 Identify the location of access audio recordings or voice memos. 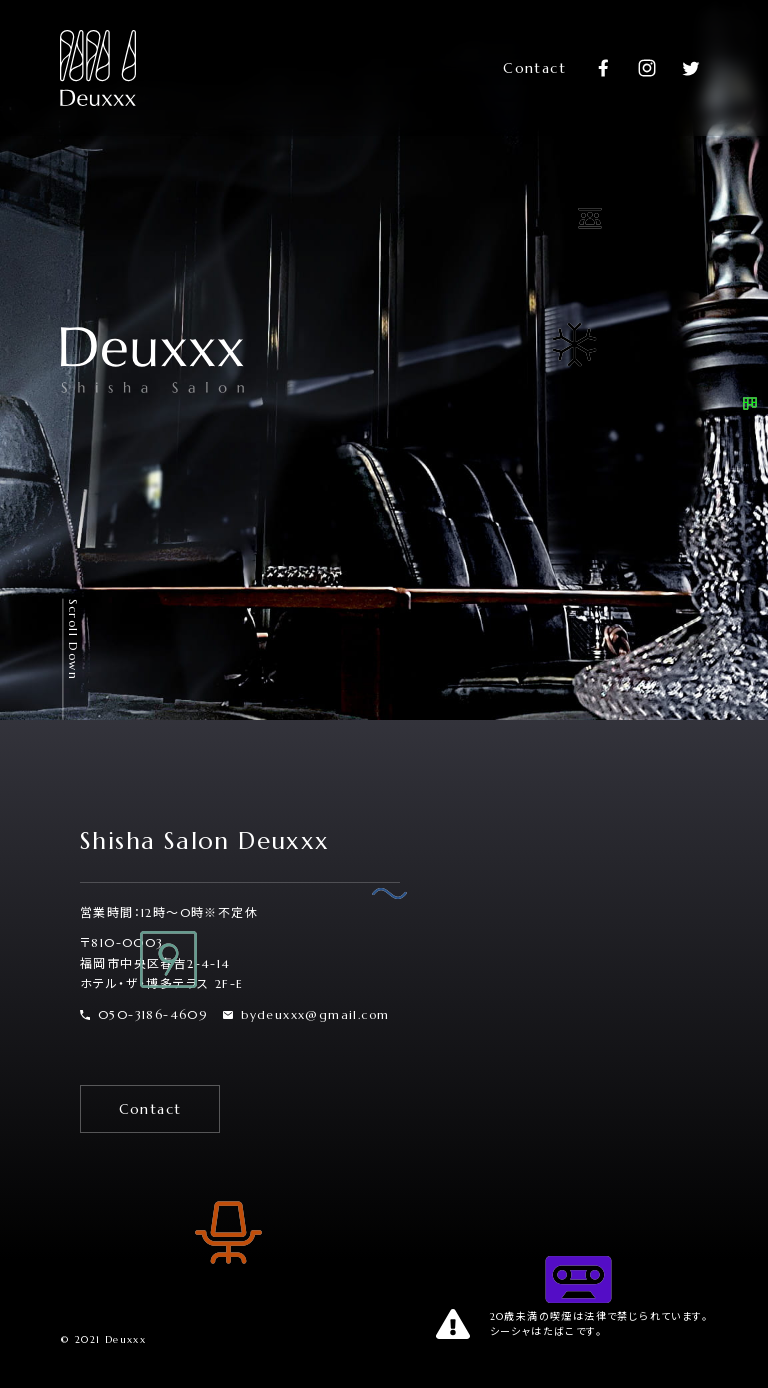
(578, 1279).